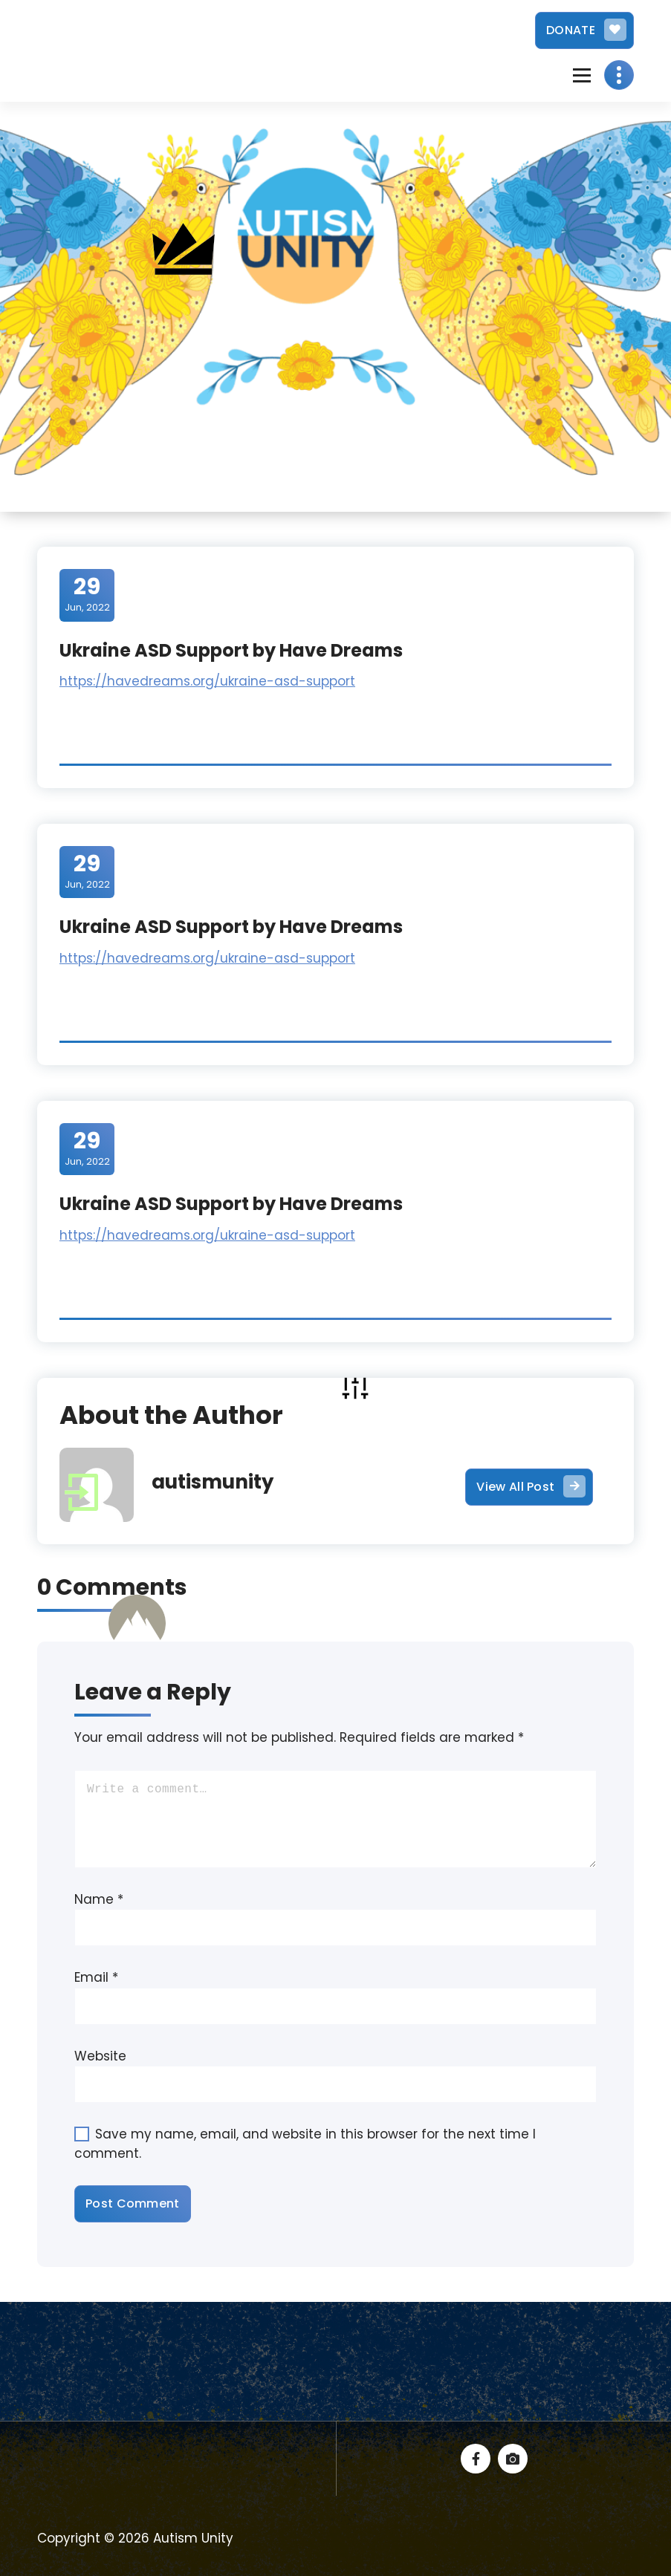  I want to click on open the NordVPN app, so click(137, 1617).